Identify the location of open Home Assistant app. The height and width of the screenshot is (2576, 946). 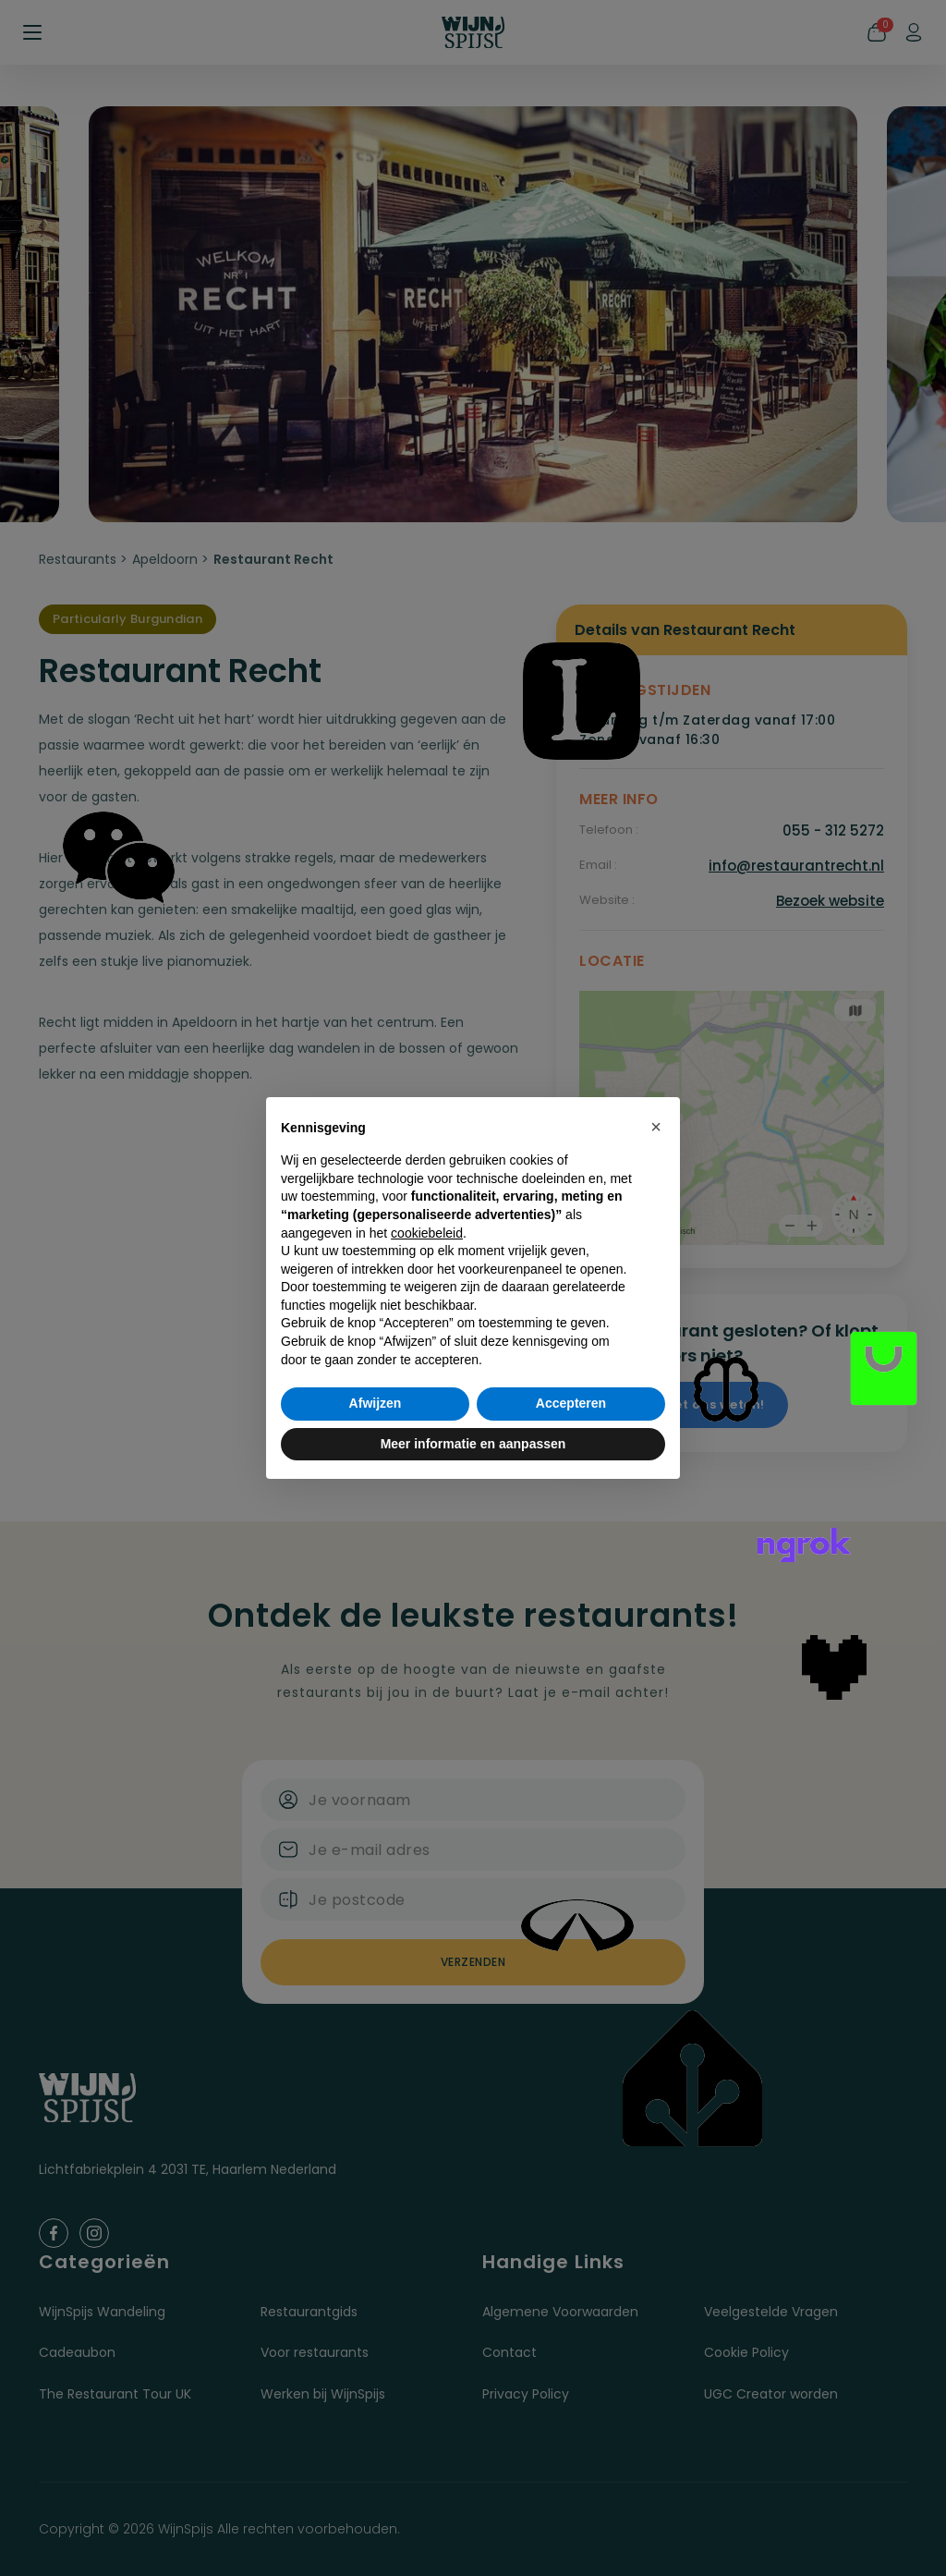
(692, 2078).